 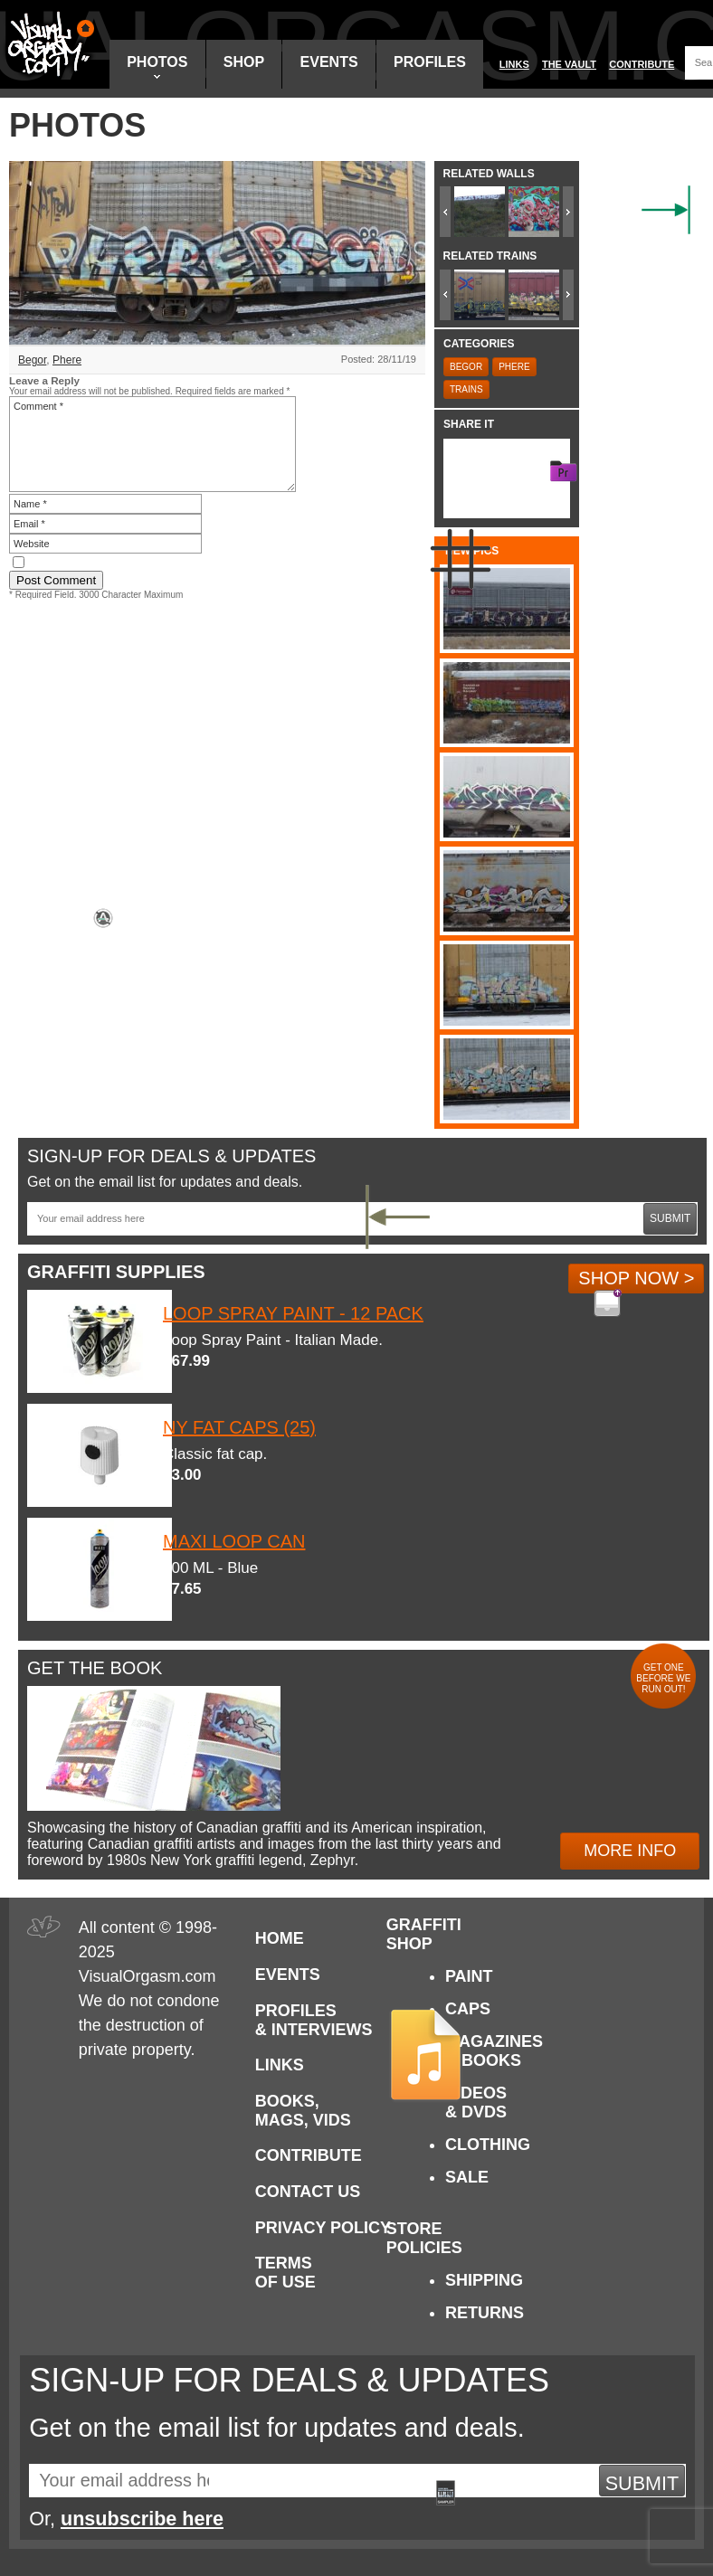 What do you see at coordinates (103, 918) in the screenshot?
I see `check for available software updates` at bounding box center [103, 918].